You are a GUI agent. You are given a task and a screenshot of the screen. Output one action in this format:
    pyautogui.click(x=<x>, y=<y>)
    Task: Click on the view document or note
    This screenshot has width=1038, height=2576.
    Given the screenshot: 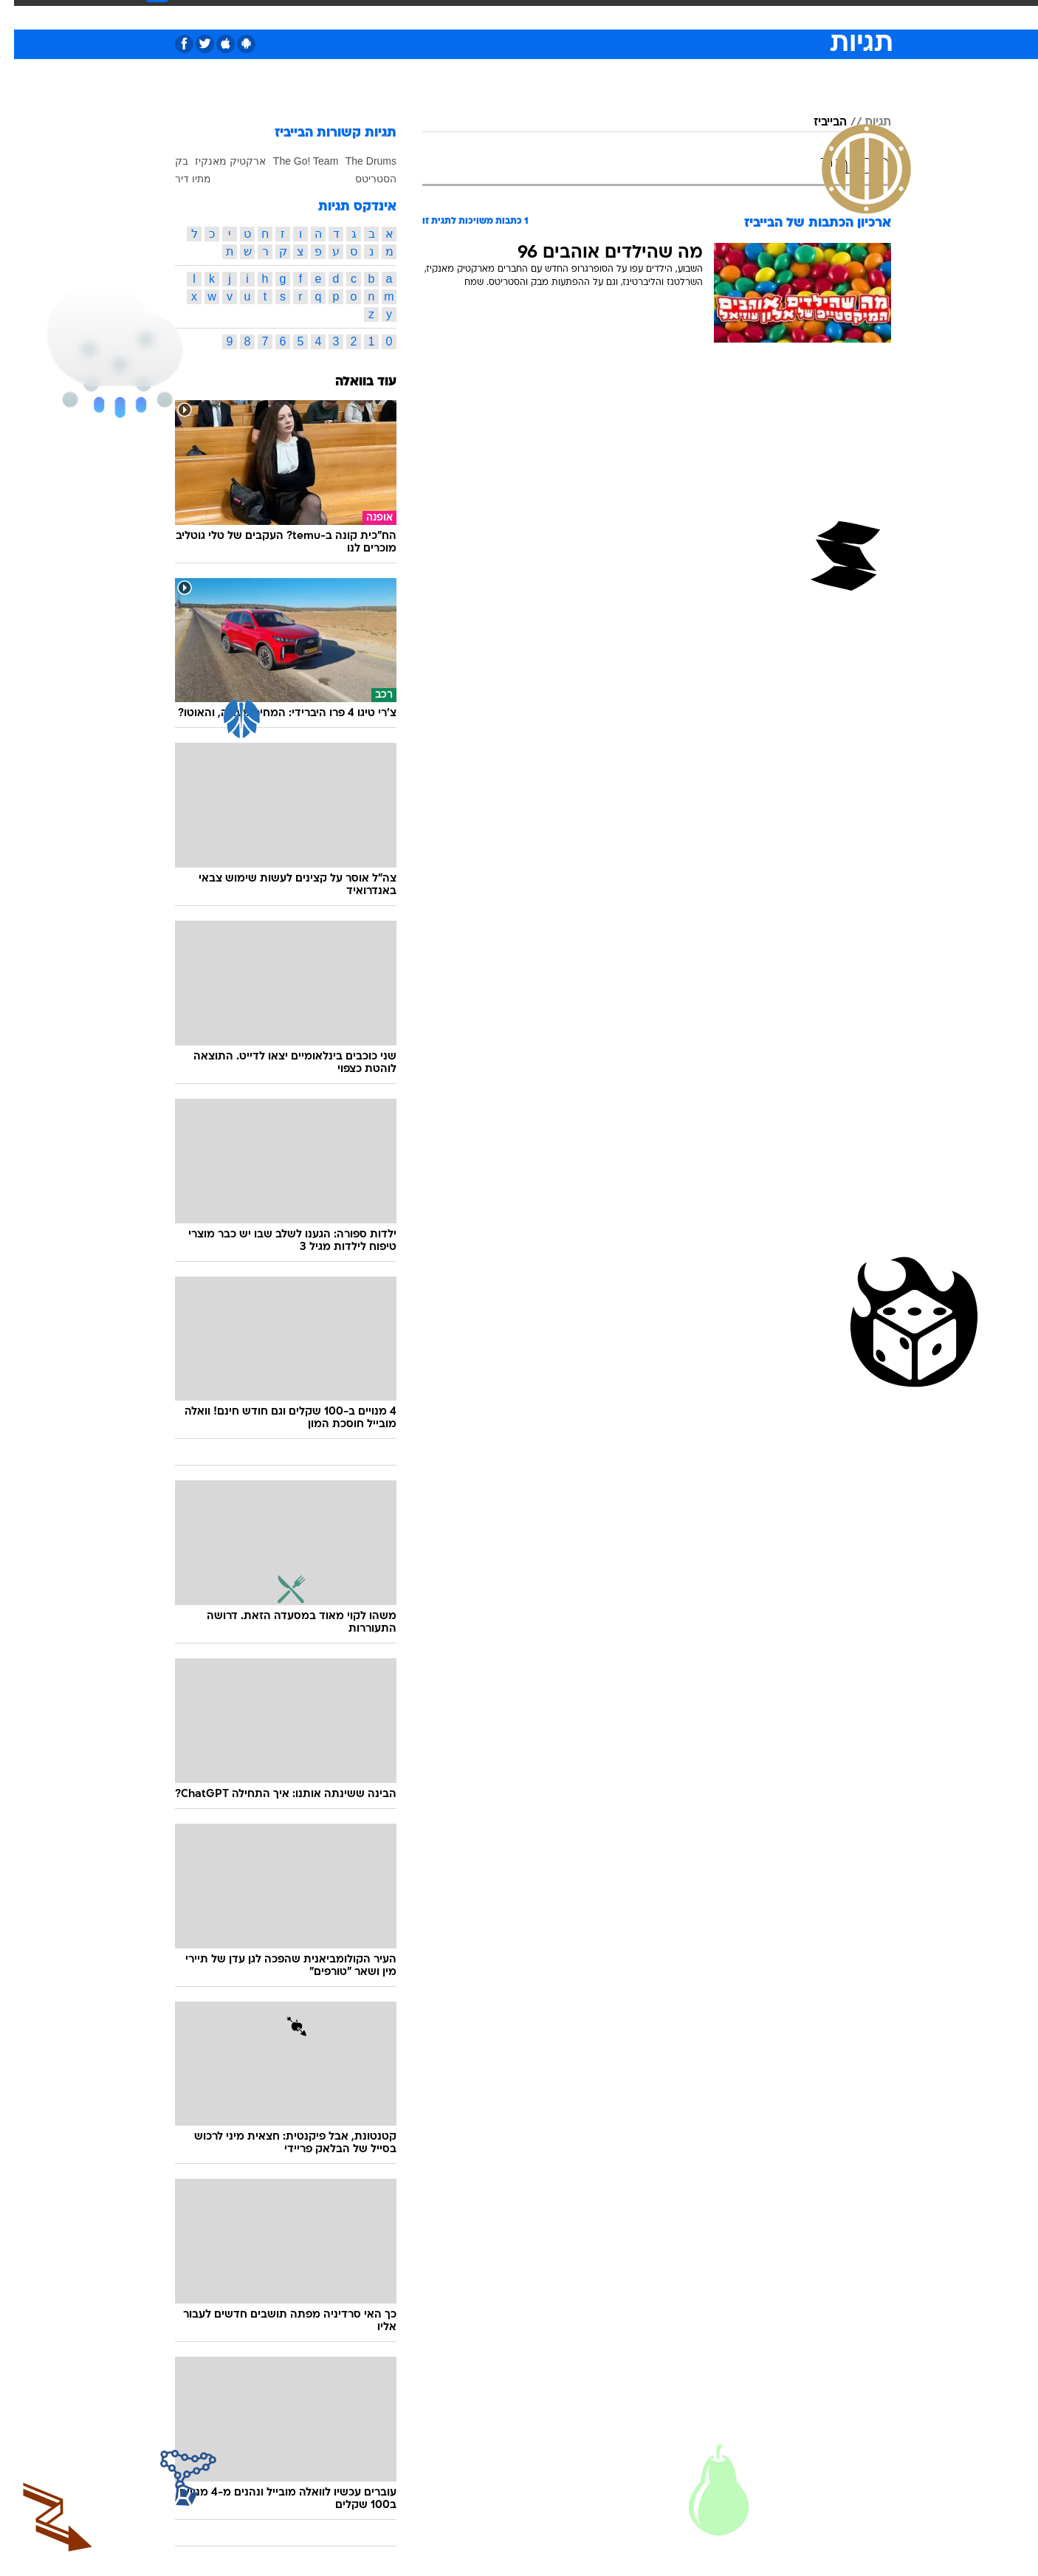 What is the action you would take?
    pyautogui.click(x=845, y=556)
    